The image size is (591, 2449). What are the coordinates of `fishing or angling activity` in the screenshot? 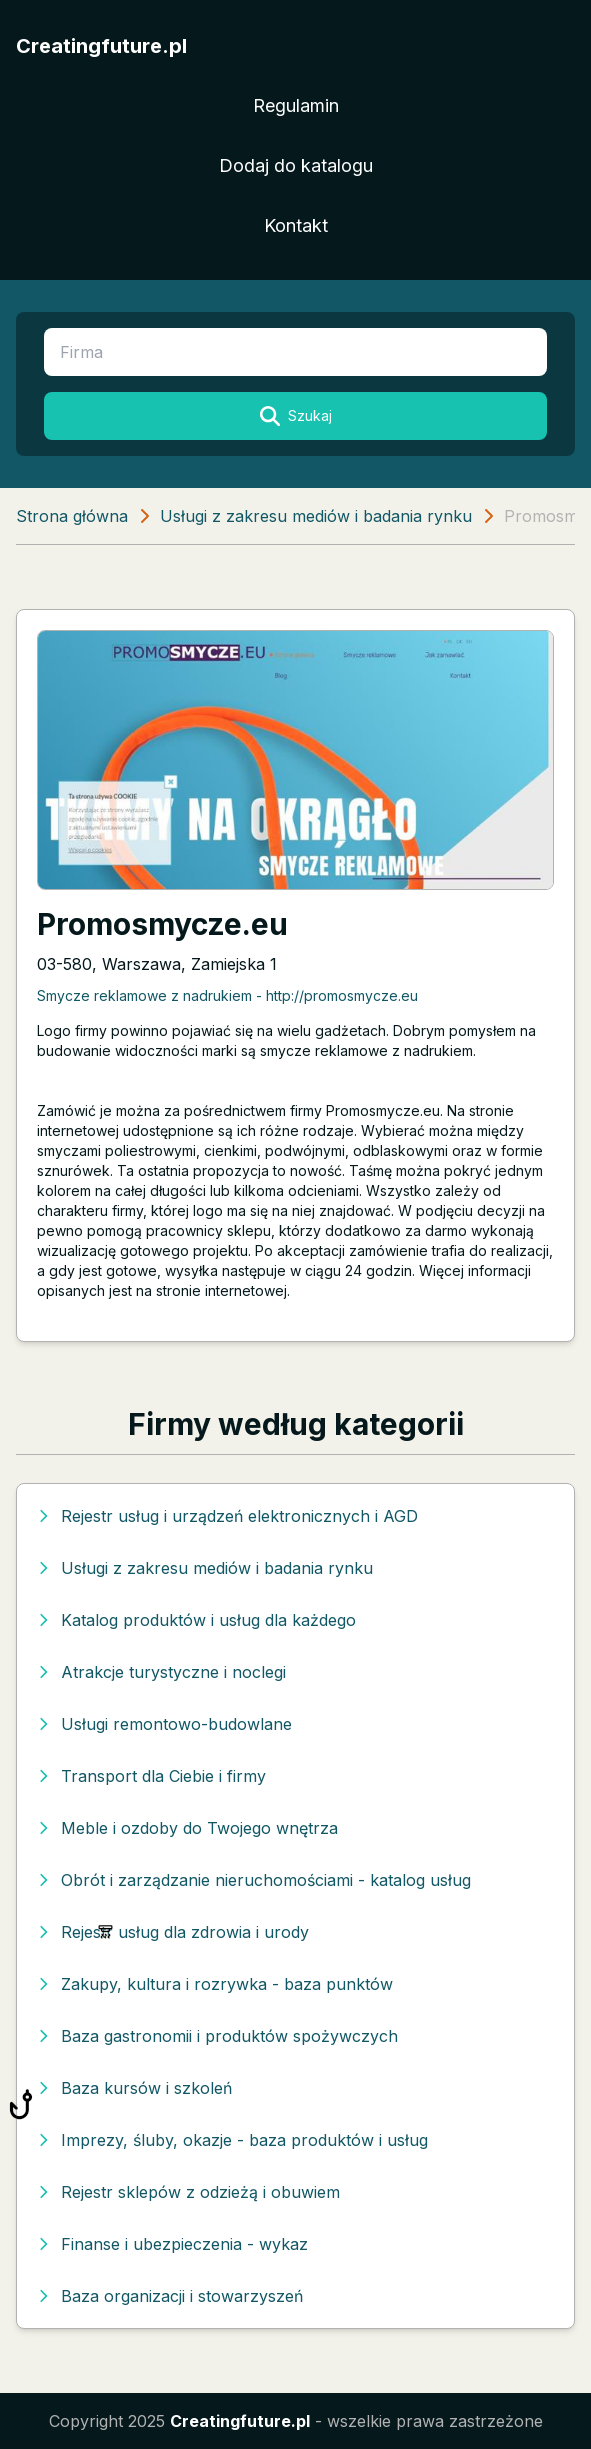 It's located at (21, 2105).